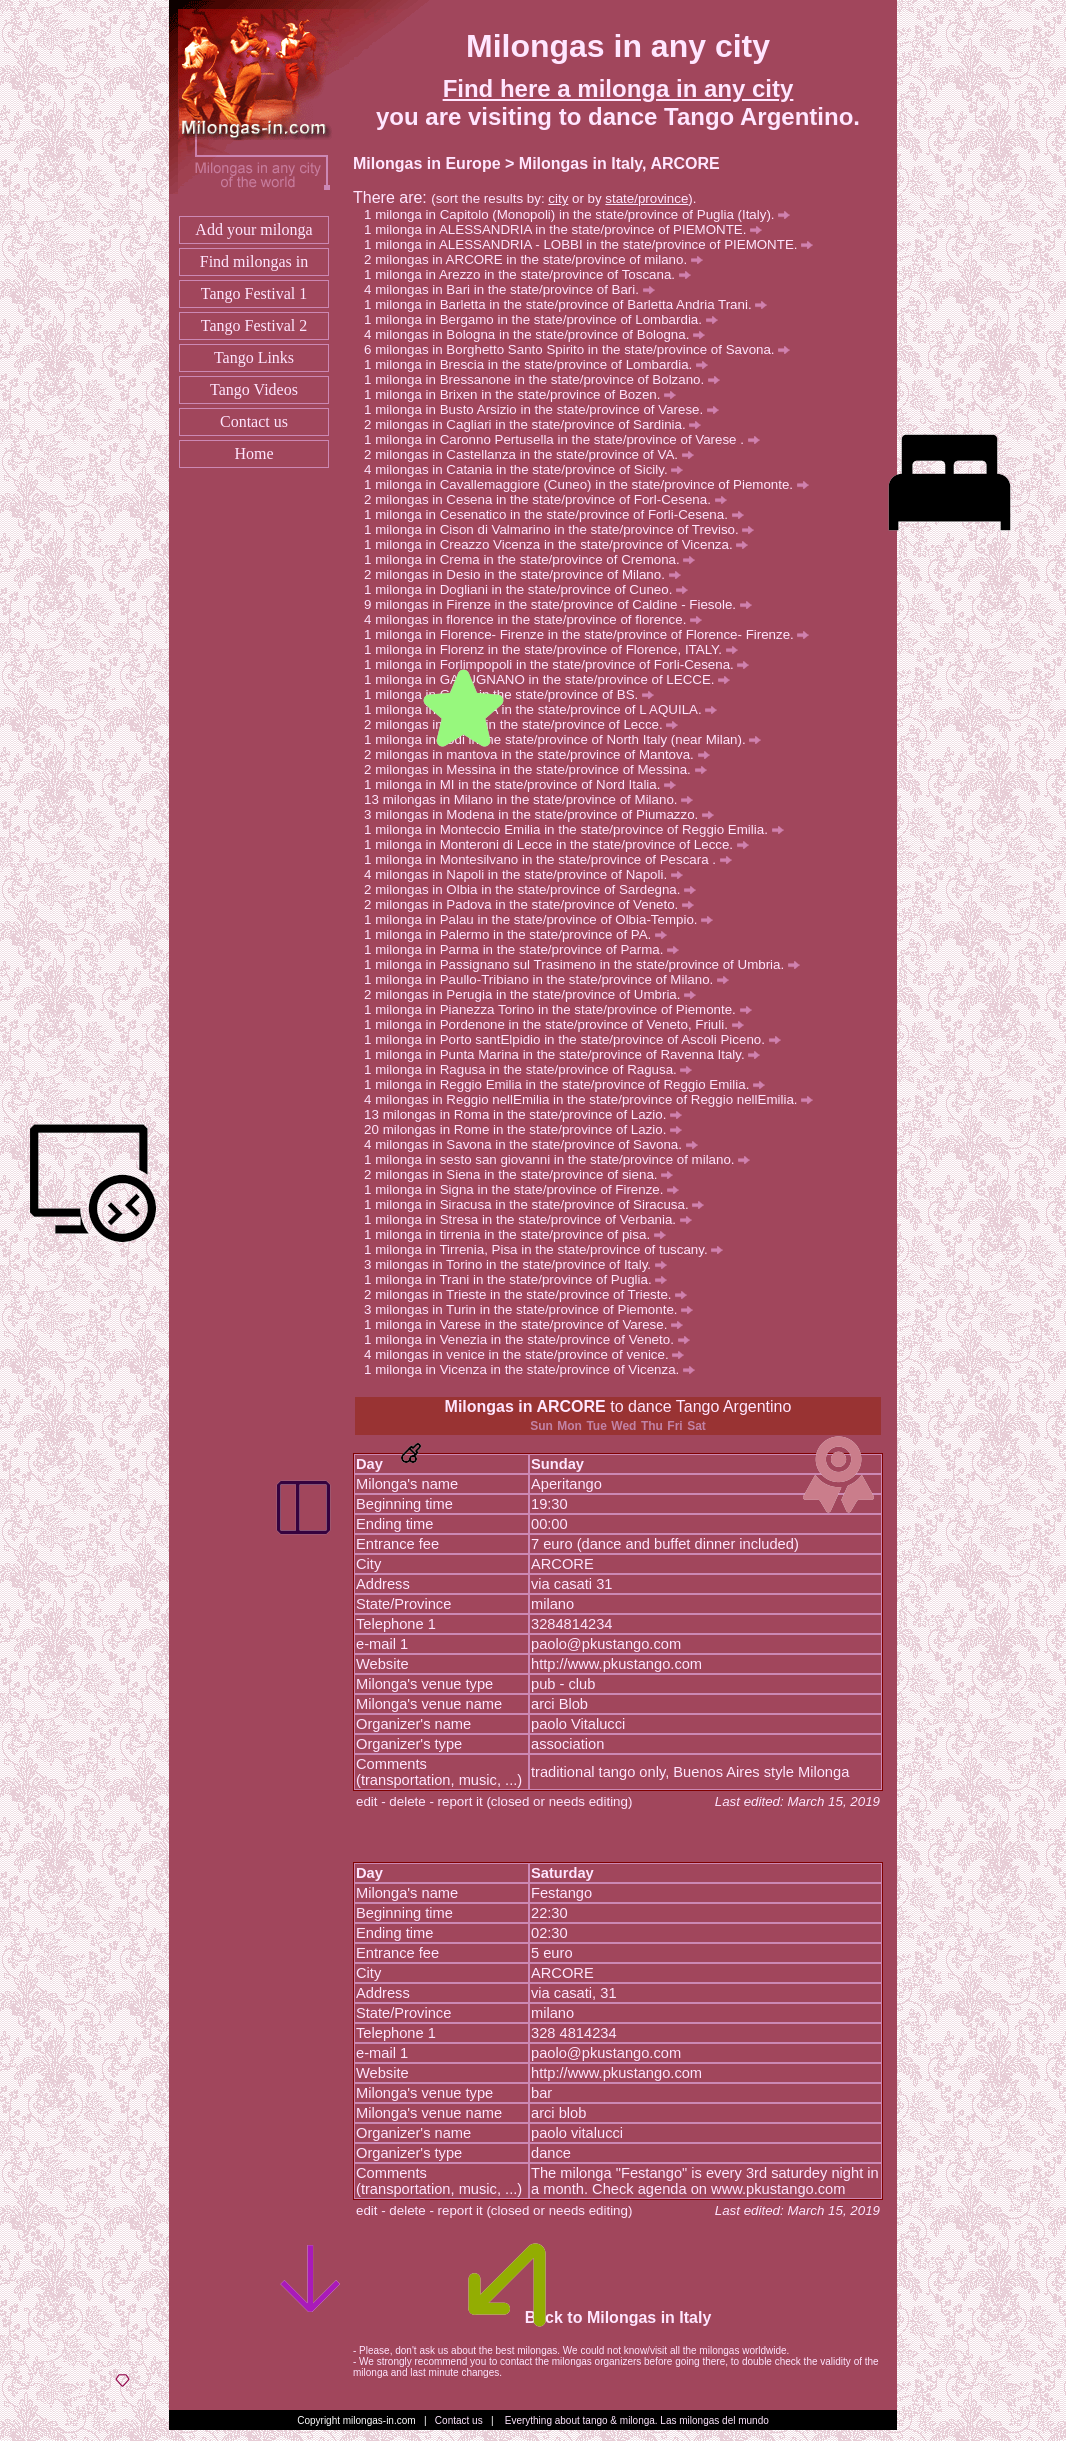  What do you see at coordinates (838, 1474) in the screenshot?
I see `indicates an award or achievement` at bounding box center [838, 1474].